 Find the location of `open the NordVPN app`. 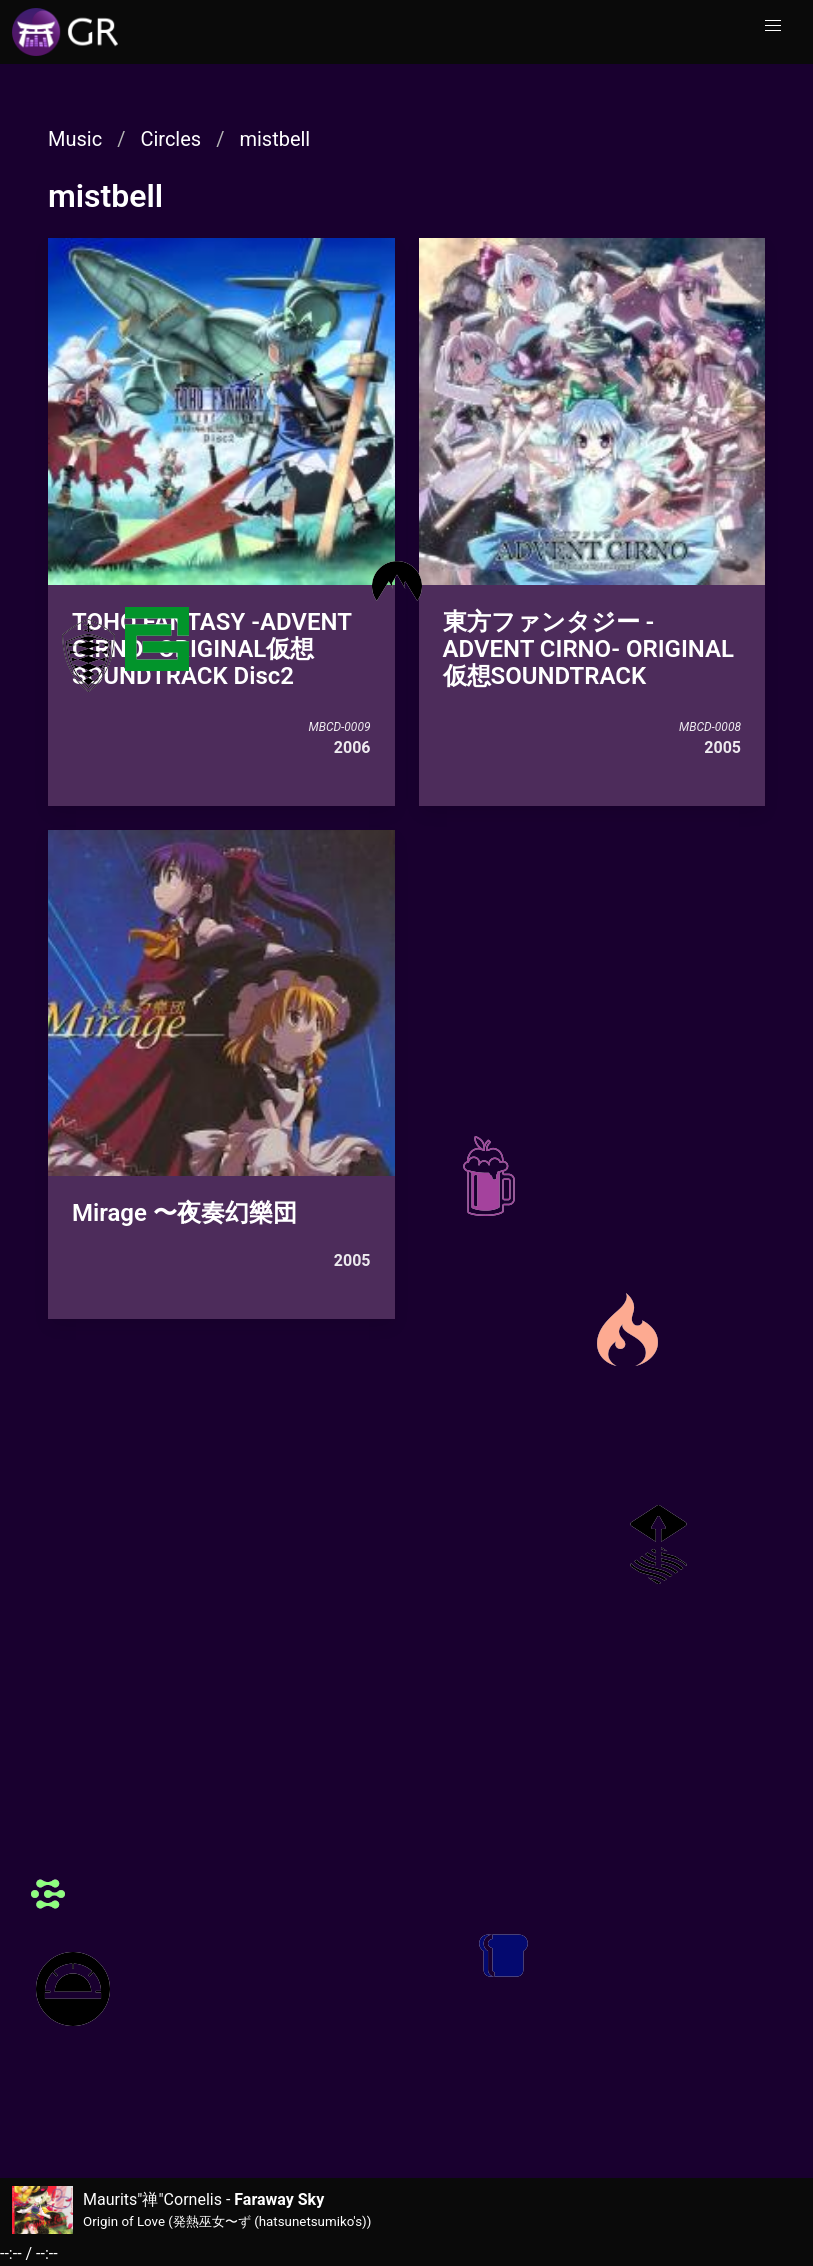

open the NordVPN app is located at coordinates (397, 581).